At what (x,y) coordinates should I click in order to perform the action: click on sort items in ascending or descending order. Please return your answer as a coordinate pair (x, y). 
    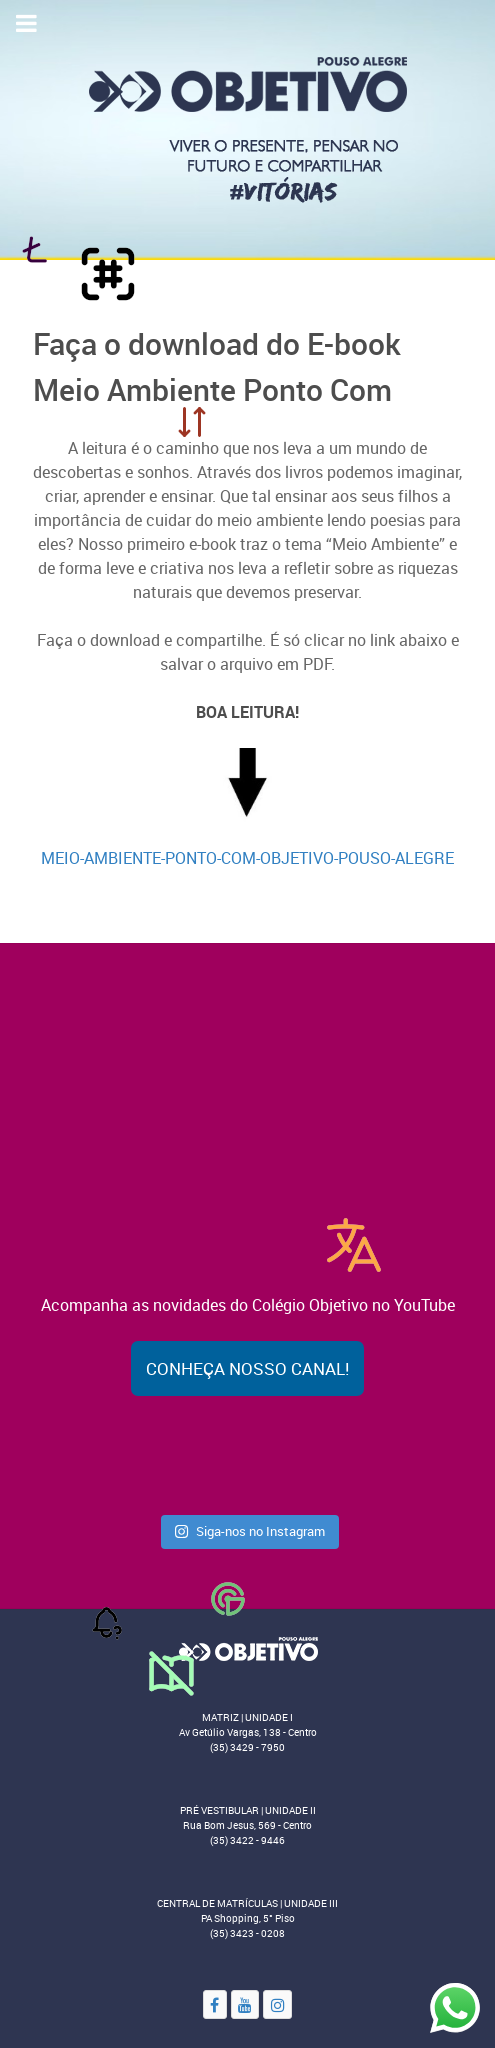
    Looking at the image, I should click on (192, 422).